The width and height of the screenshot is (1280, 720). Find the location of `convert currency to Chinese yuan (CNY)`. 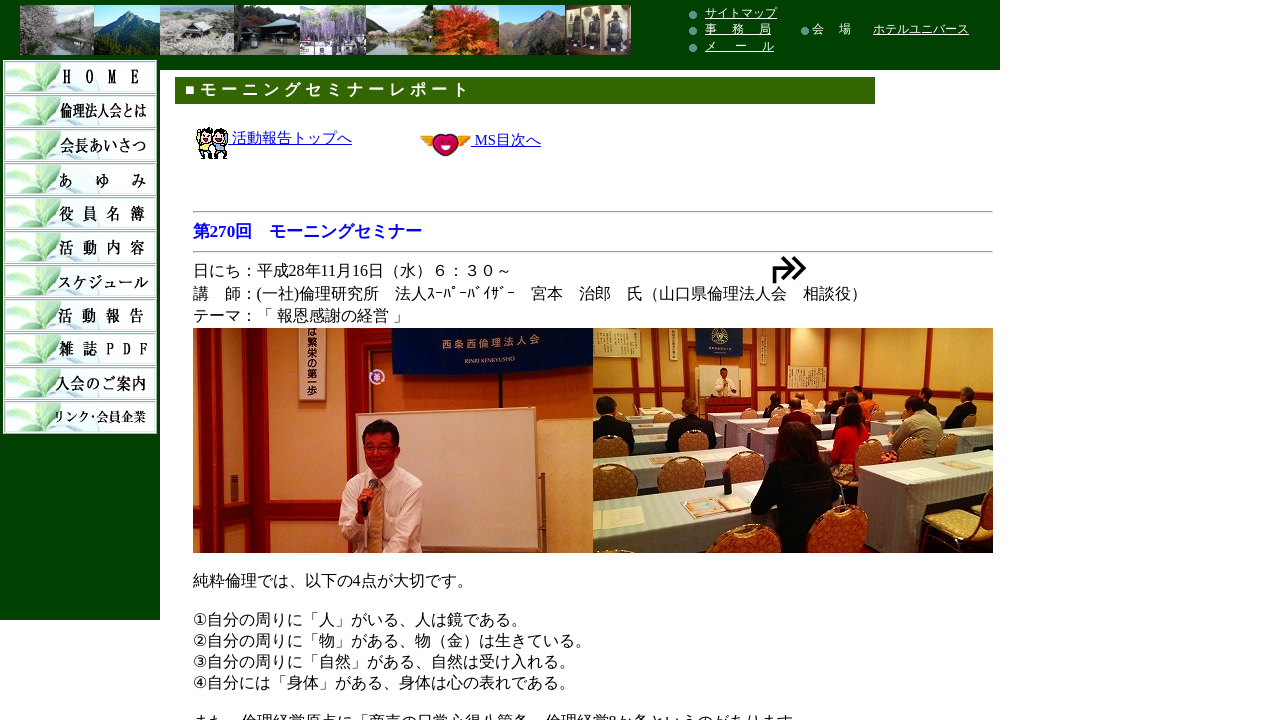

convert currency to Chinese yuan (CNY) is located at coordinates (377, 377).